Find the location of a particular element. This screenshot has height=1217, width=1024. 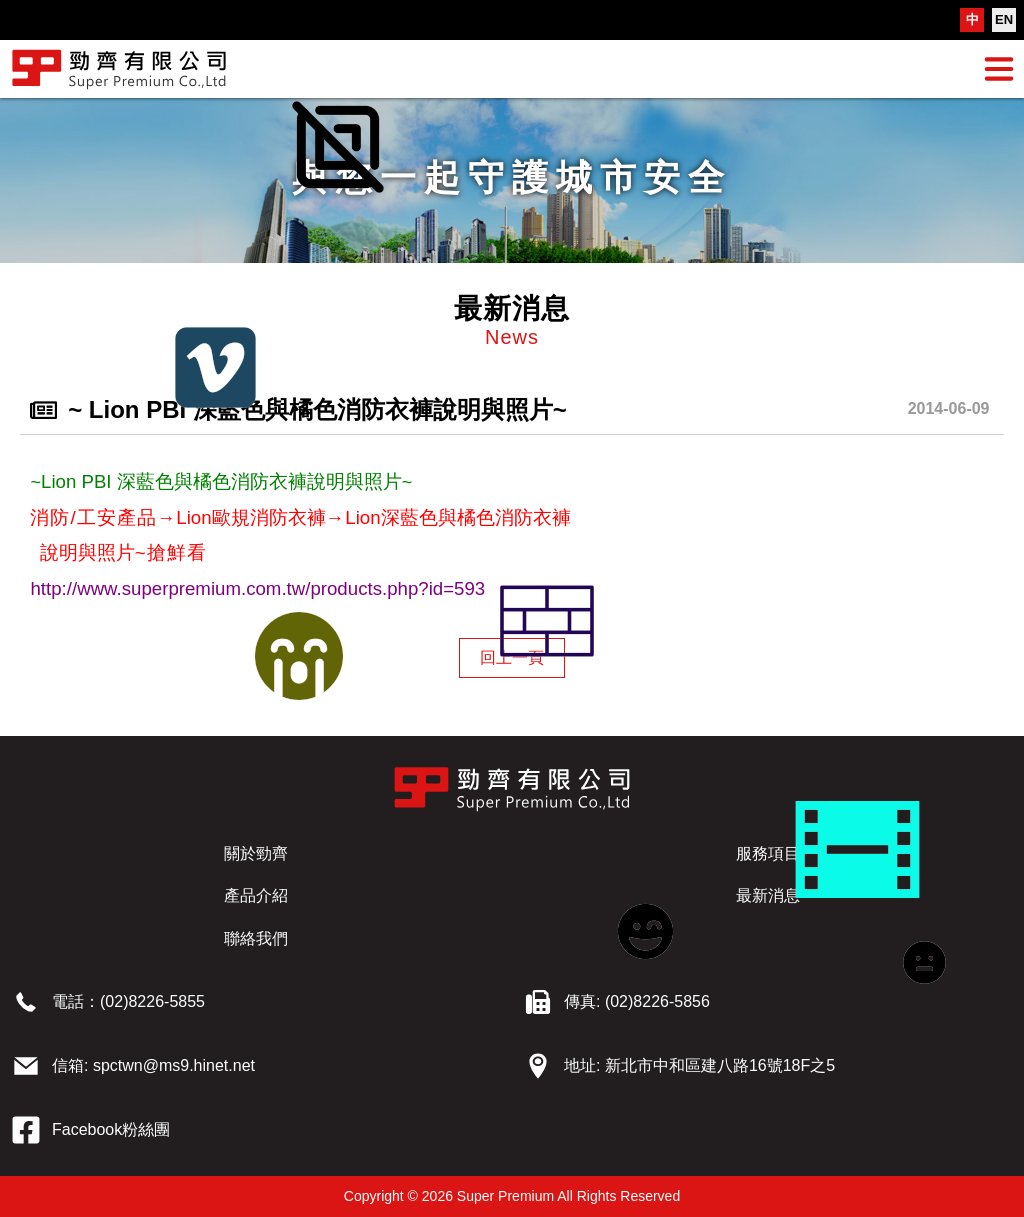

indicate neutral or no mood selected is located at coordinates (924, 962).